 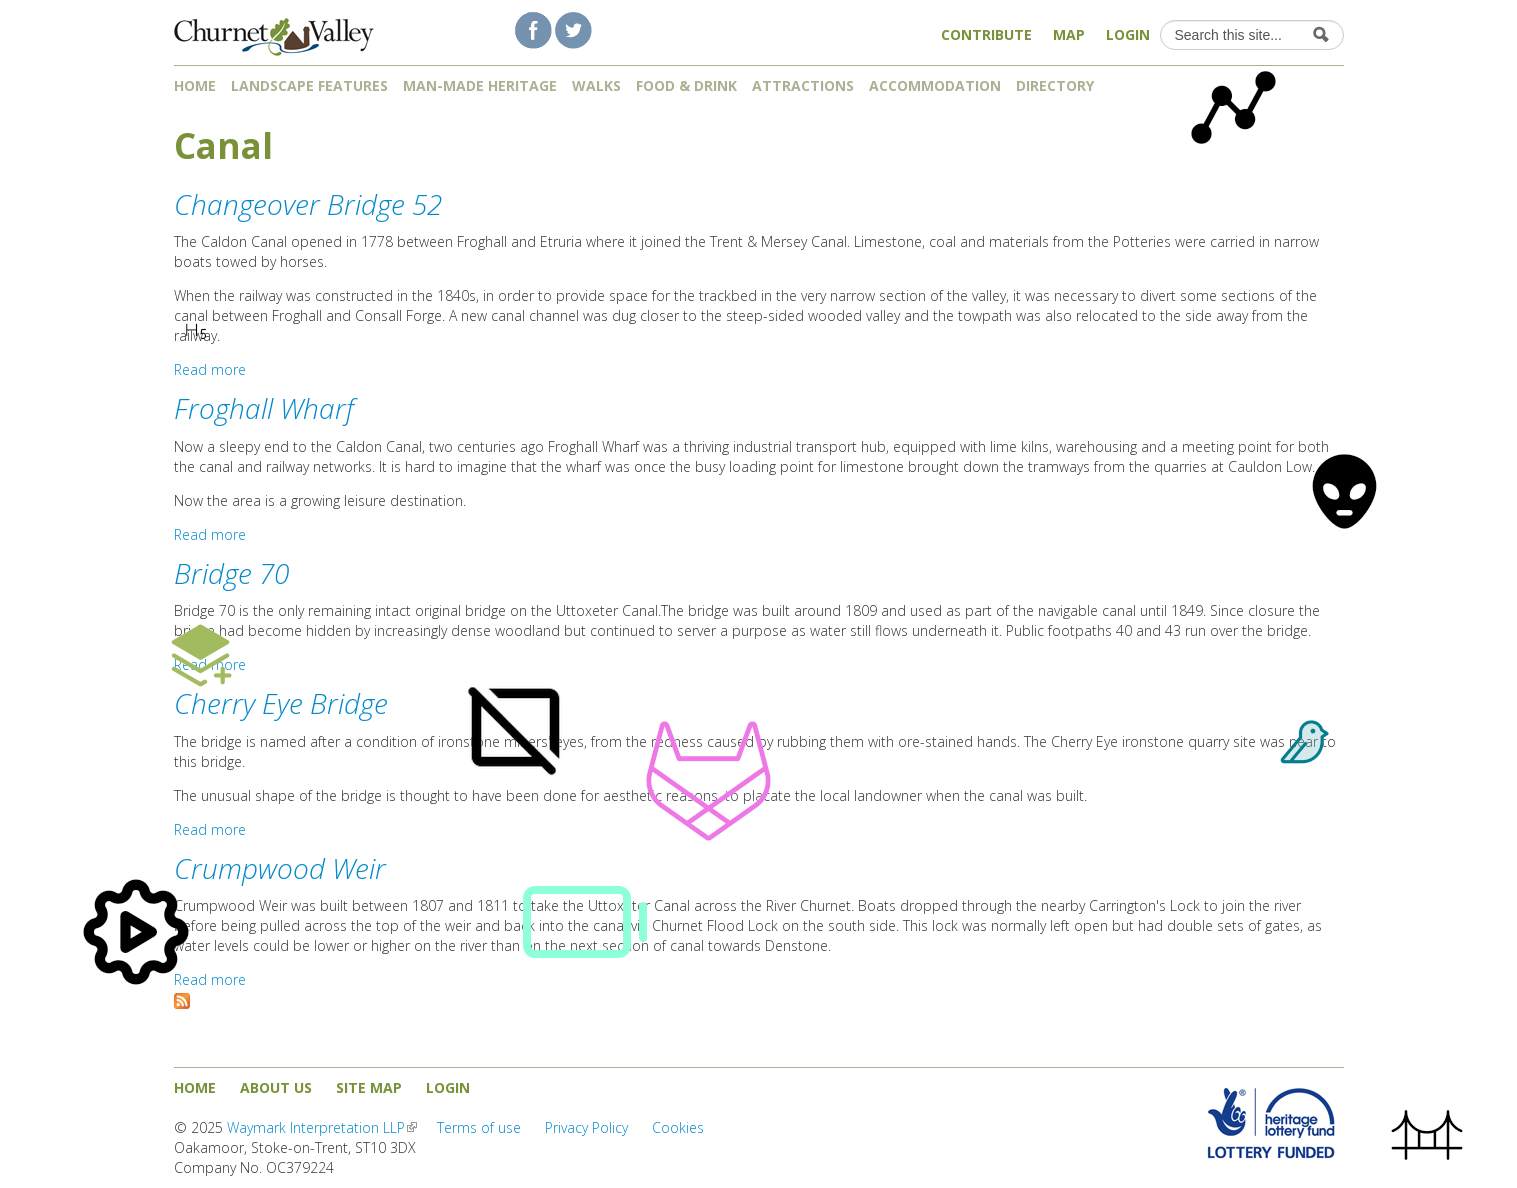 What do you see at coordinates (515, 727) in the screenshot?
I see `indicates browser not supported` at bounding box center [515, 727].